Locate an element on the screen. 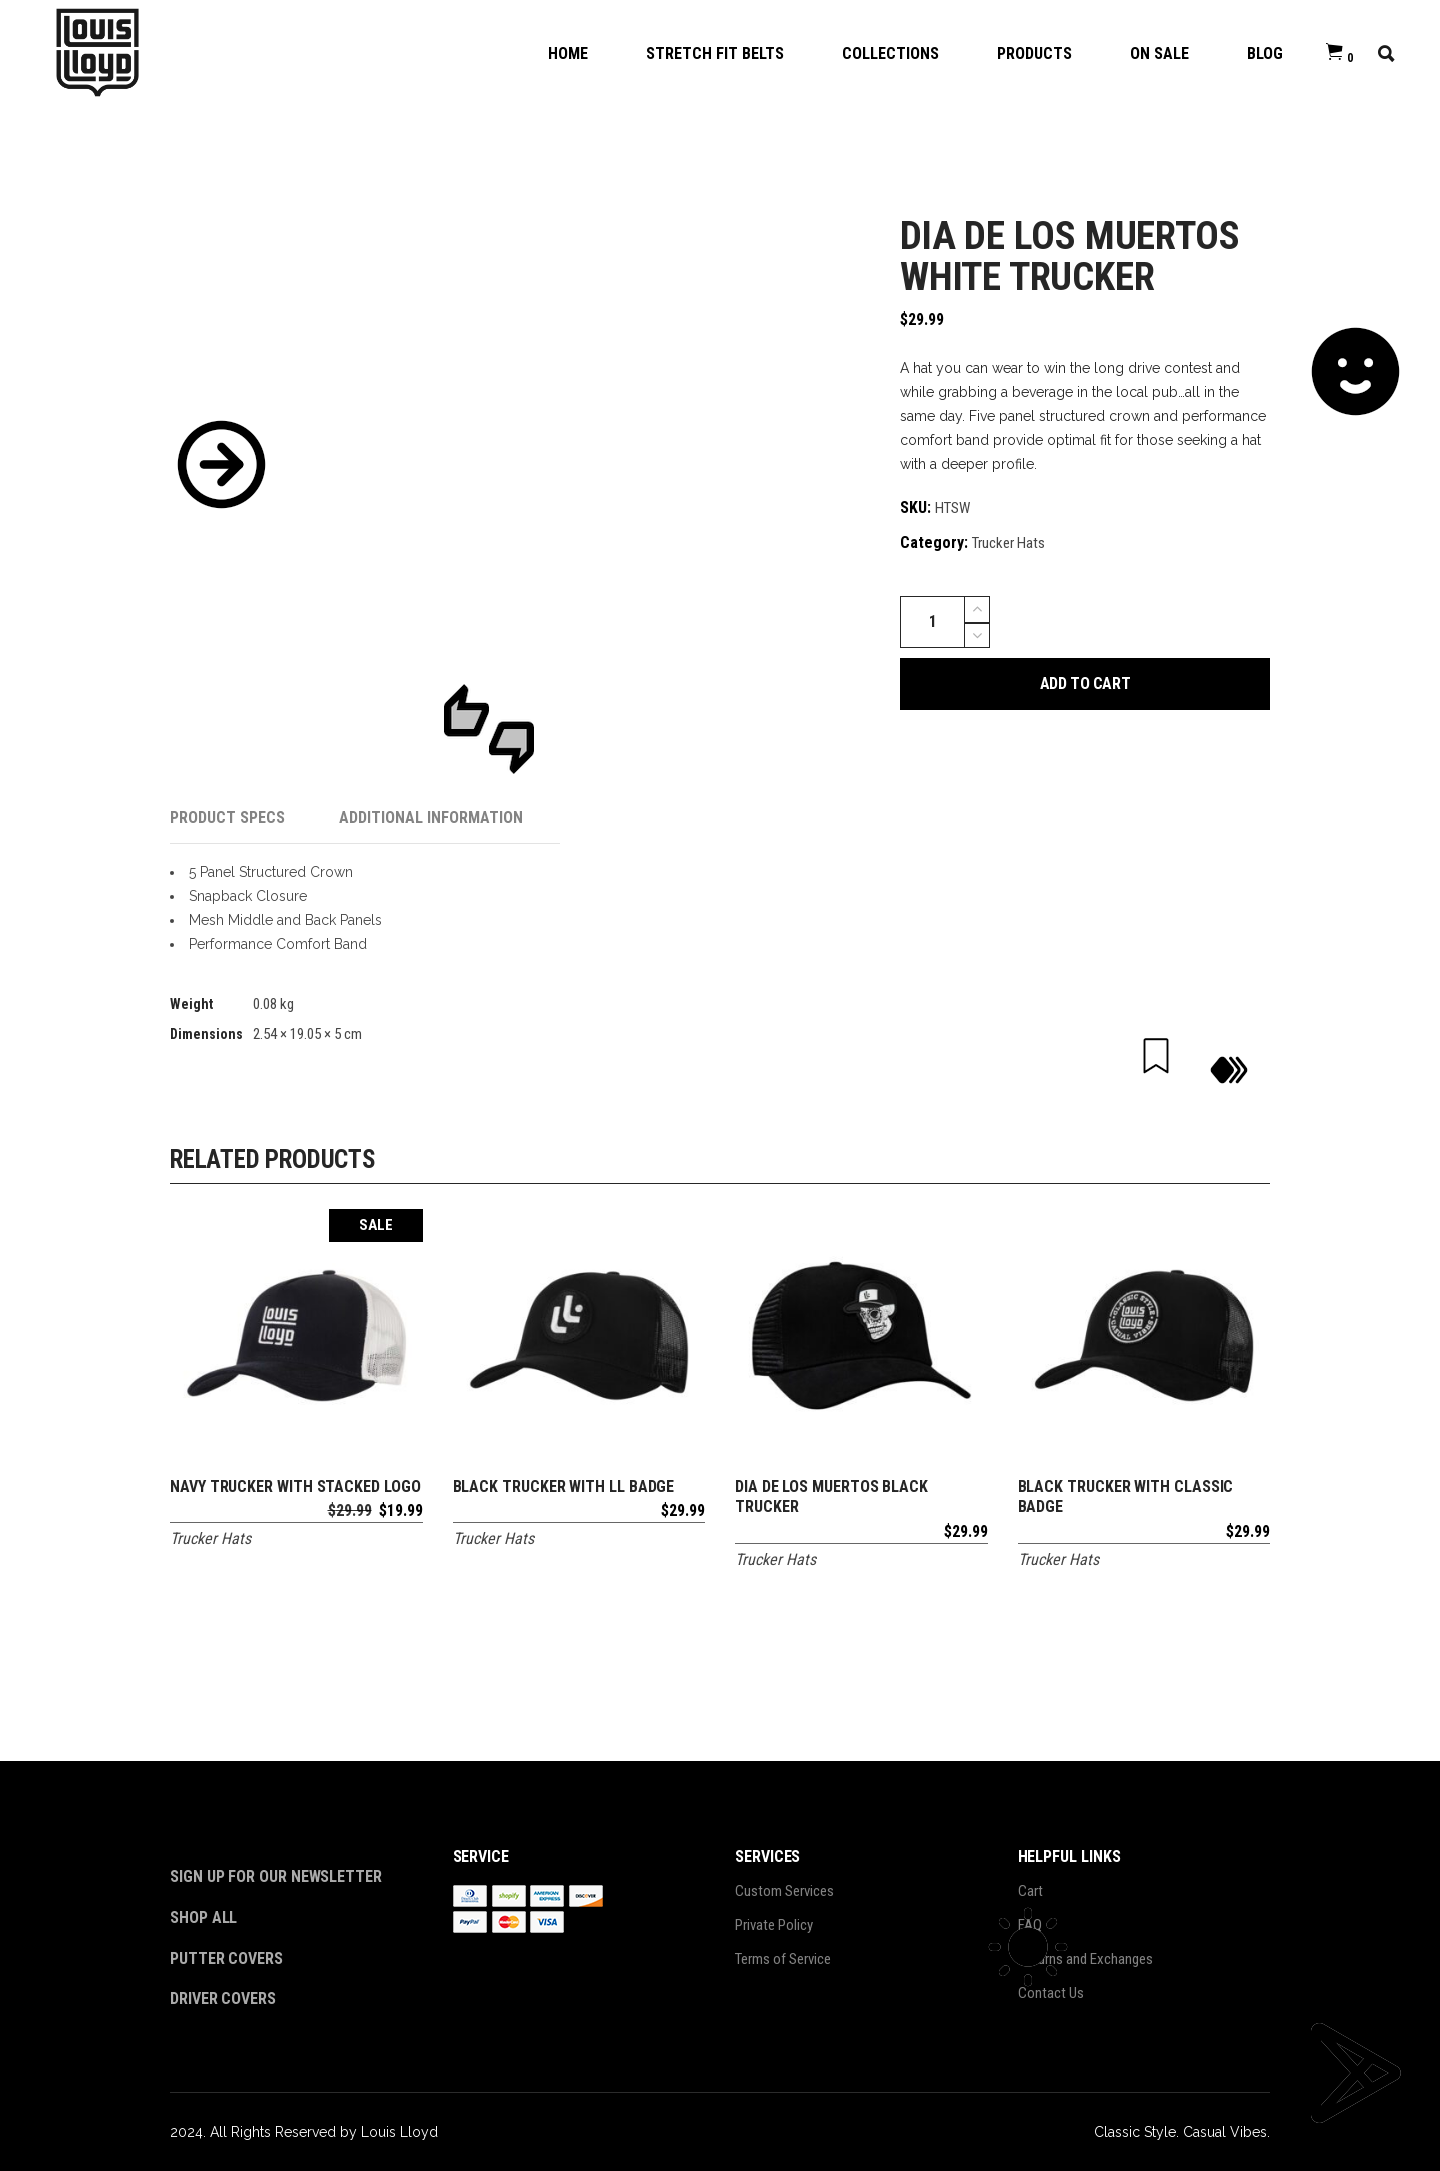 The height and width of the screenshot is (2171, 1440). add a reaction or emoji to a message is located at coordinates (1355, 371).